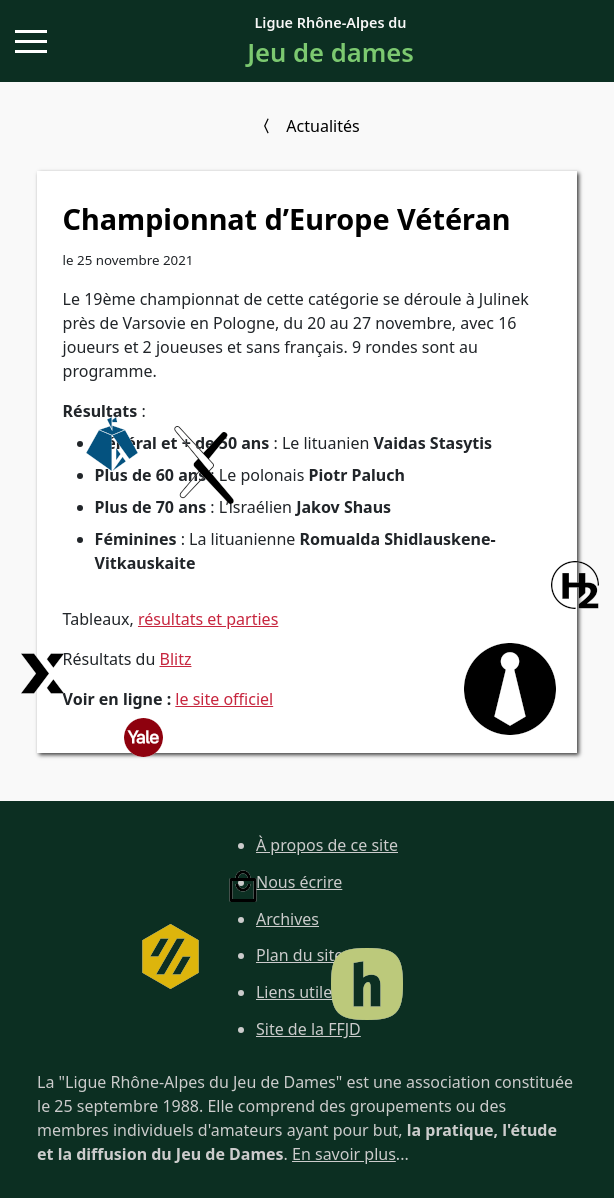  What do you see at coordinates (170, 956) in the screenshot?
I see `voron design brand logo` at bounding box center [170, 956].